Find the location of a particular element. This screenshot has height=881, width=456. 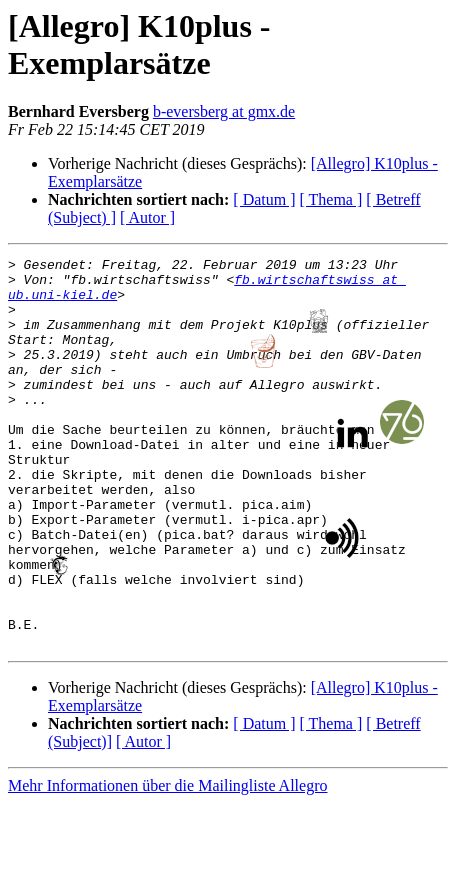

open LinkedIn profile or page is located at coordinates (352, 433).